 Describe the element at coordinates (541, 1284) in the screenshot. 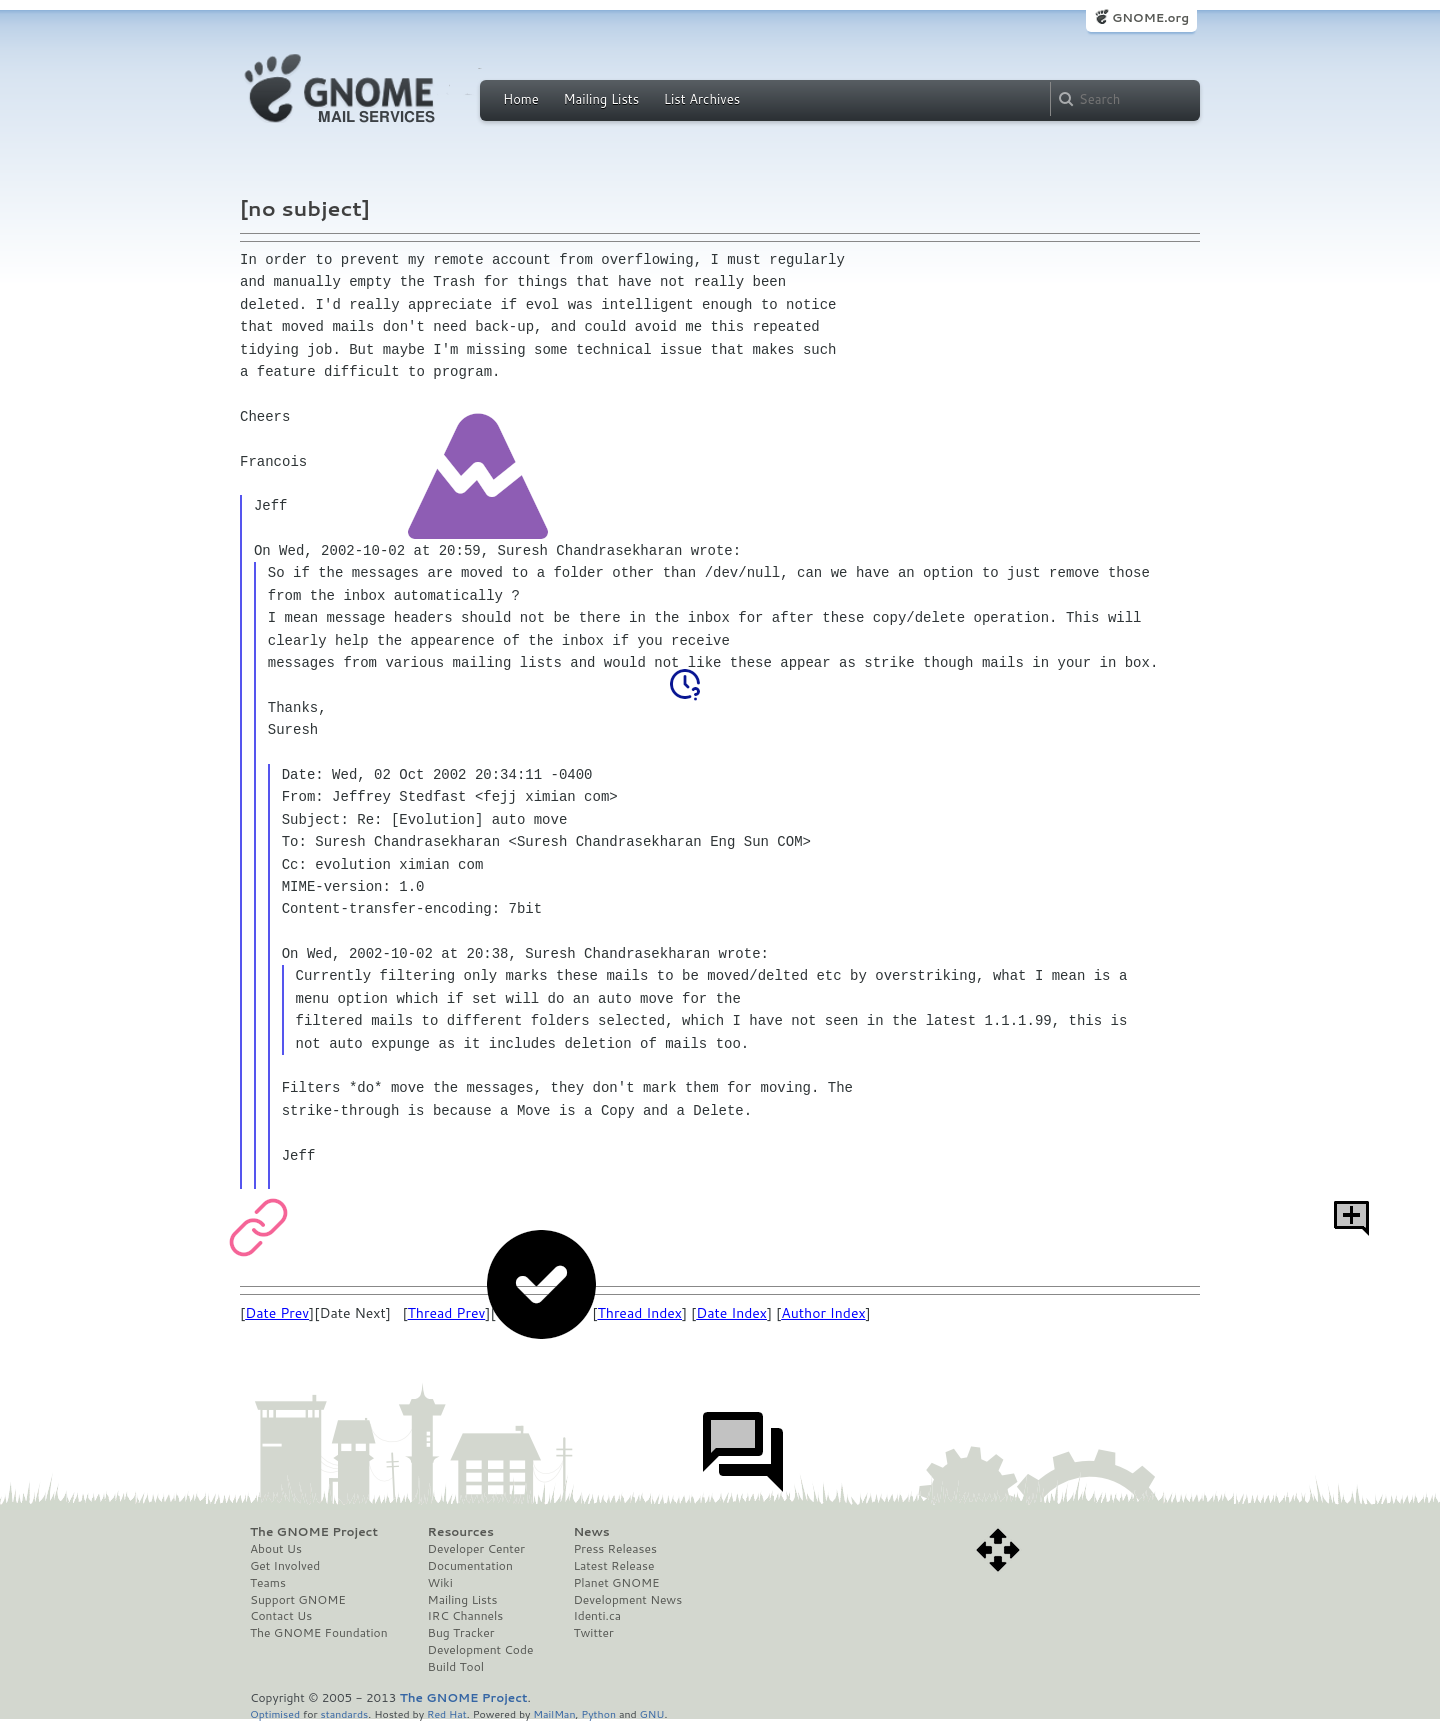

I see `indicates a closed issue in the activity feed` at that location.